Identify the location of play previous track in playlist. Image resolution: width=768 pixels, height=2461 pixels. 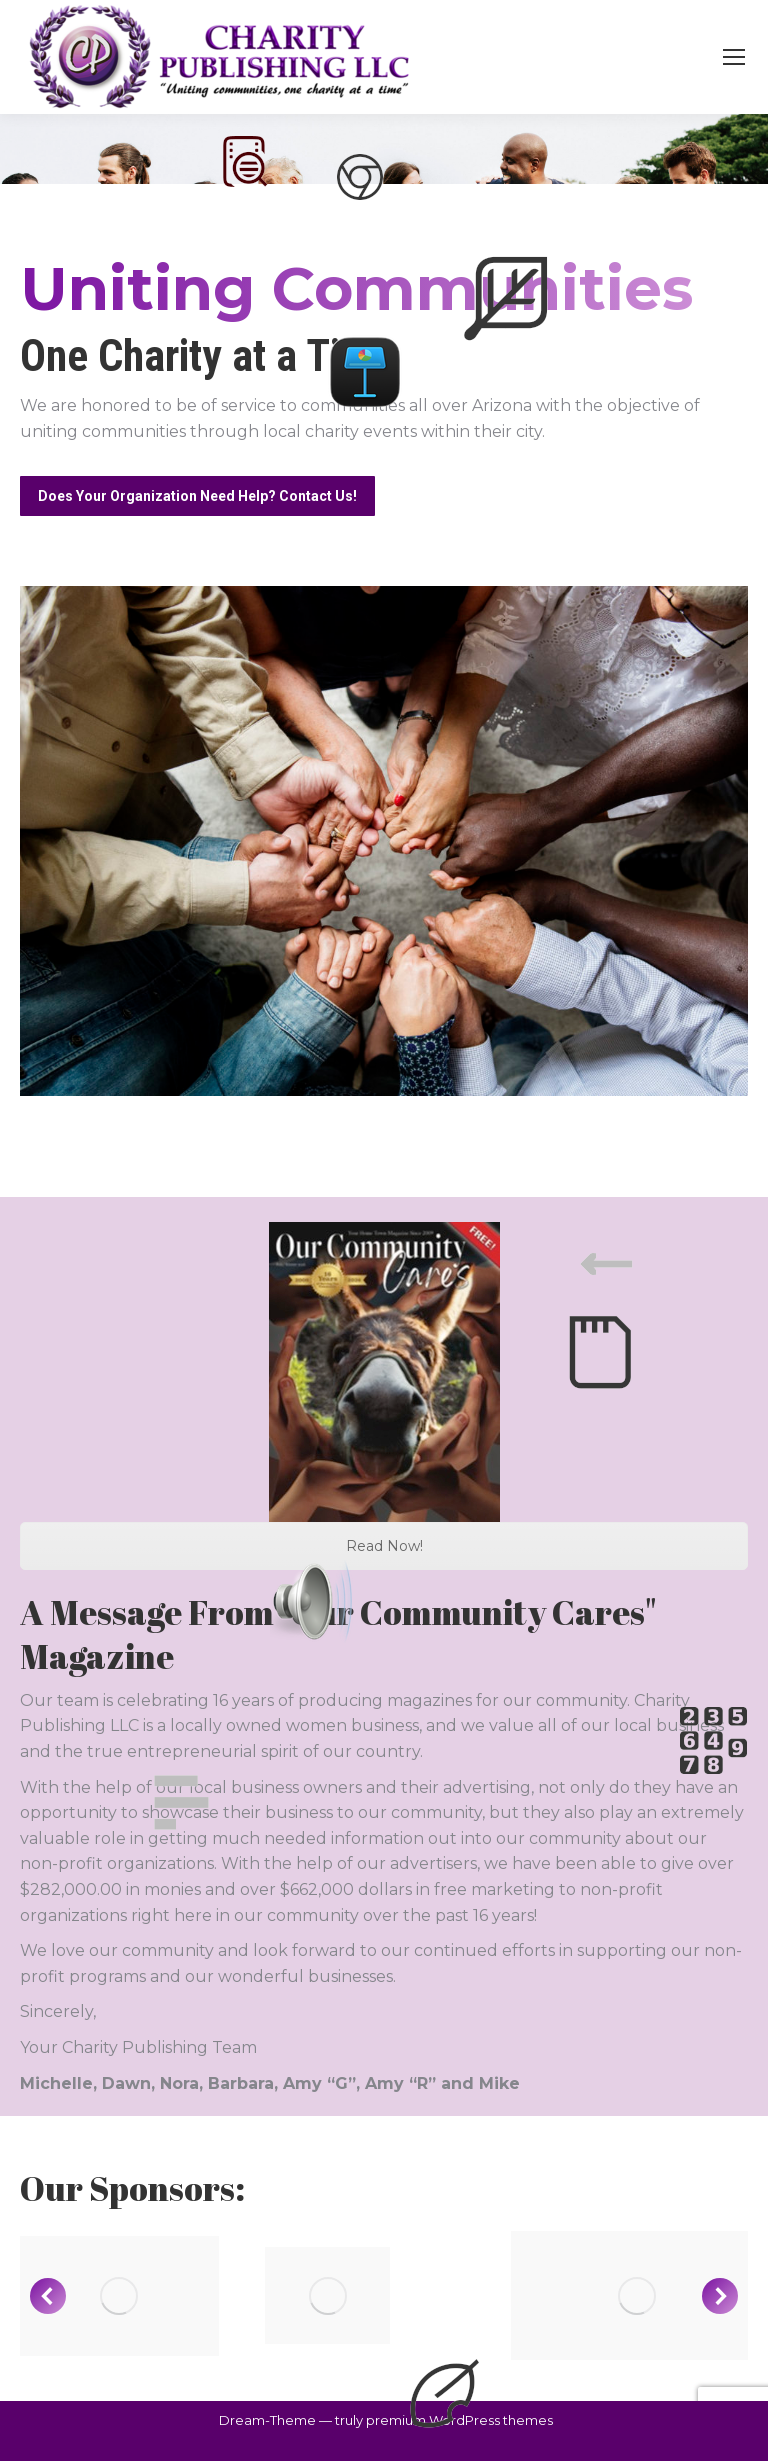
(607, 1264).